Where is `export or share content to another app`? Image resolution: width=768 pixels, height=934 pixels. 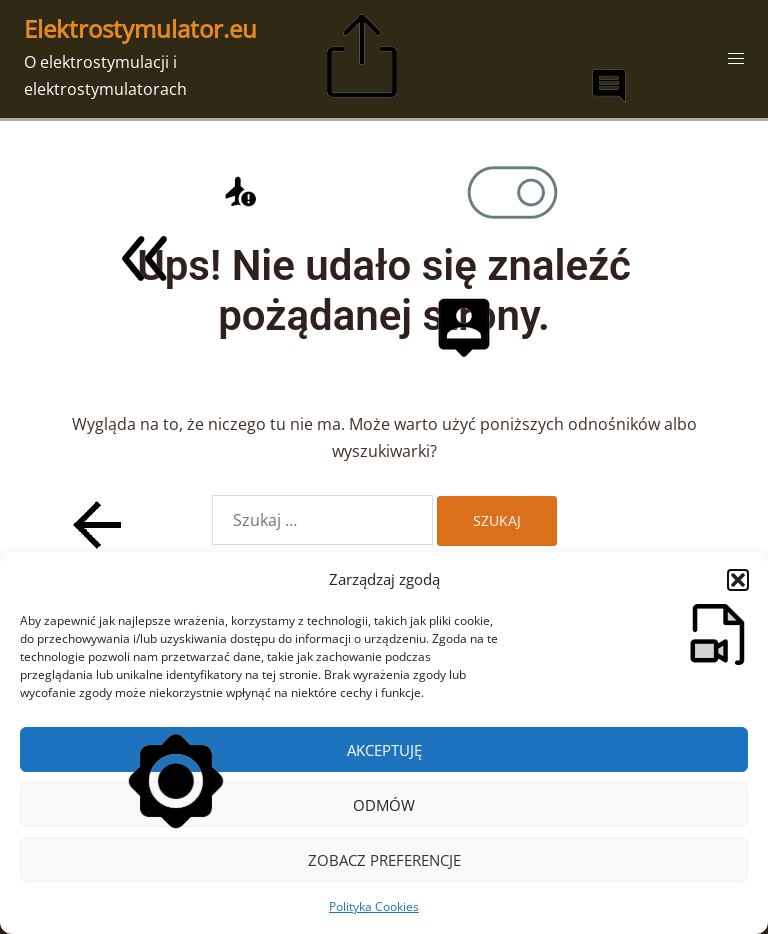 export or share content to another app is located at coordinates (362, 59).